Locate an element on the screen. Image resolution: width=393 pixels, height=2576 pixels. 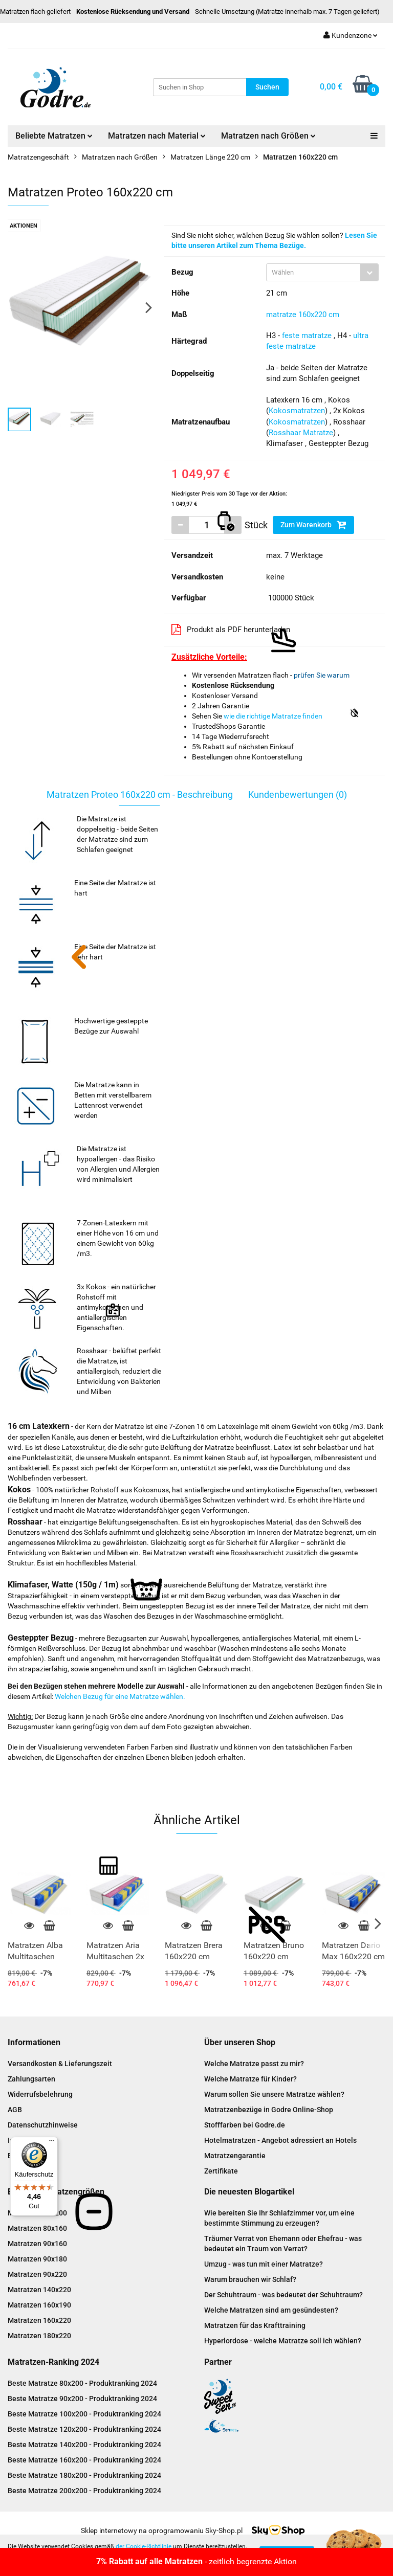
toggle bottom panel visibility is located at coordinates (108, 1866).